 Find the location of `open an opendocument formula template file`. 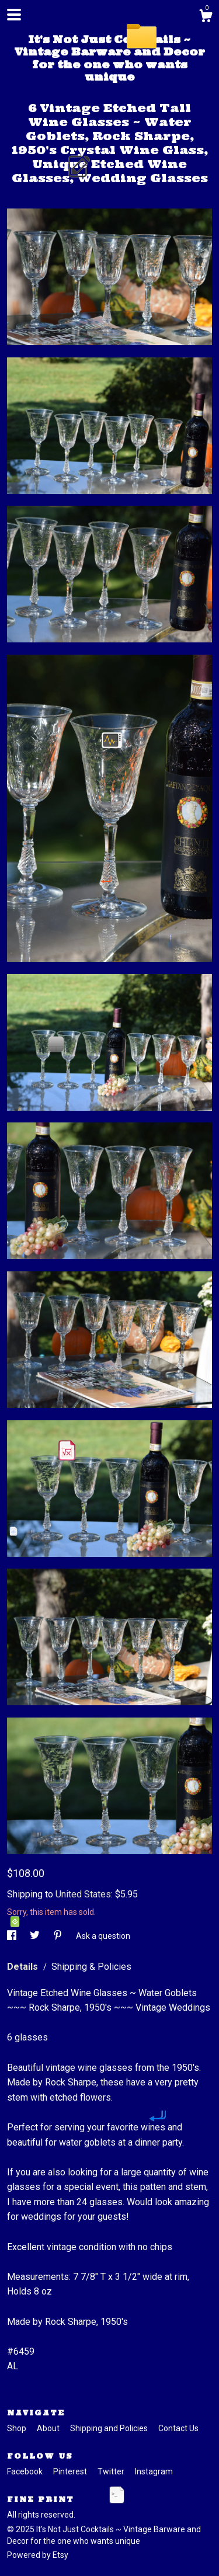

open an opendocument formula template file is located at coordinates (67, 1450).